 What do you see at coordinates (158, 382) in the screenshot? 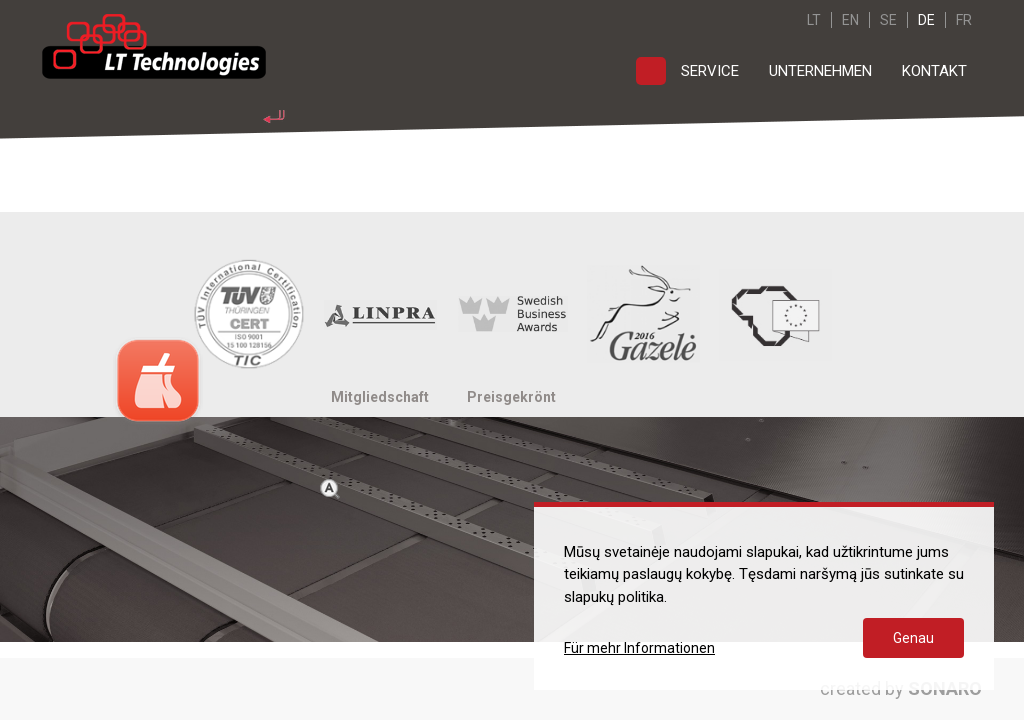
I see `access privacy and storage cleanup settings` at bounding box center [158, 382].